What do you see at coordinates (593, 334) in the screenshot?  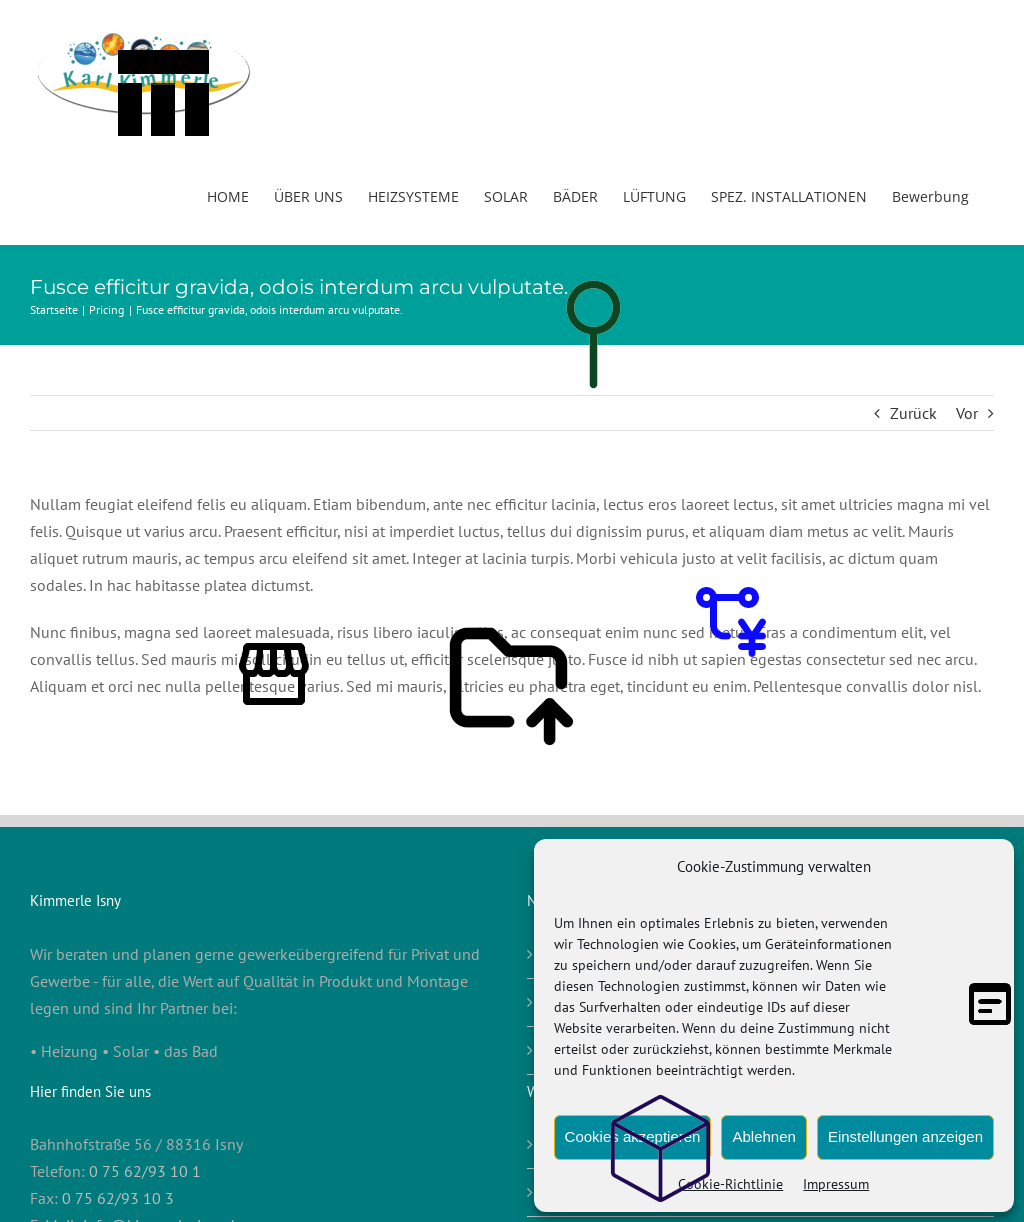 I see `mark a location on the map` at bounding box center [593, 334].